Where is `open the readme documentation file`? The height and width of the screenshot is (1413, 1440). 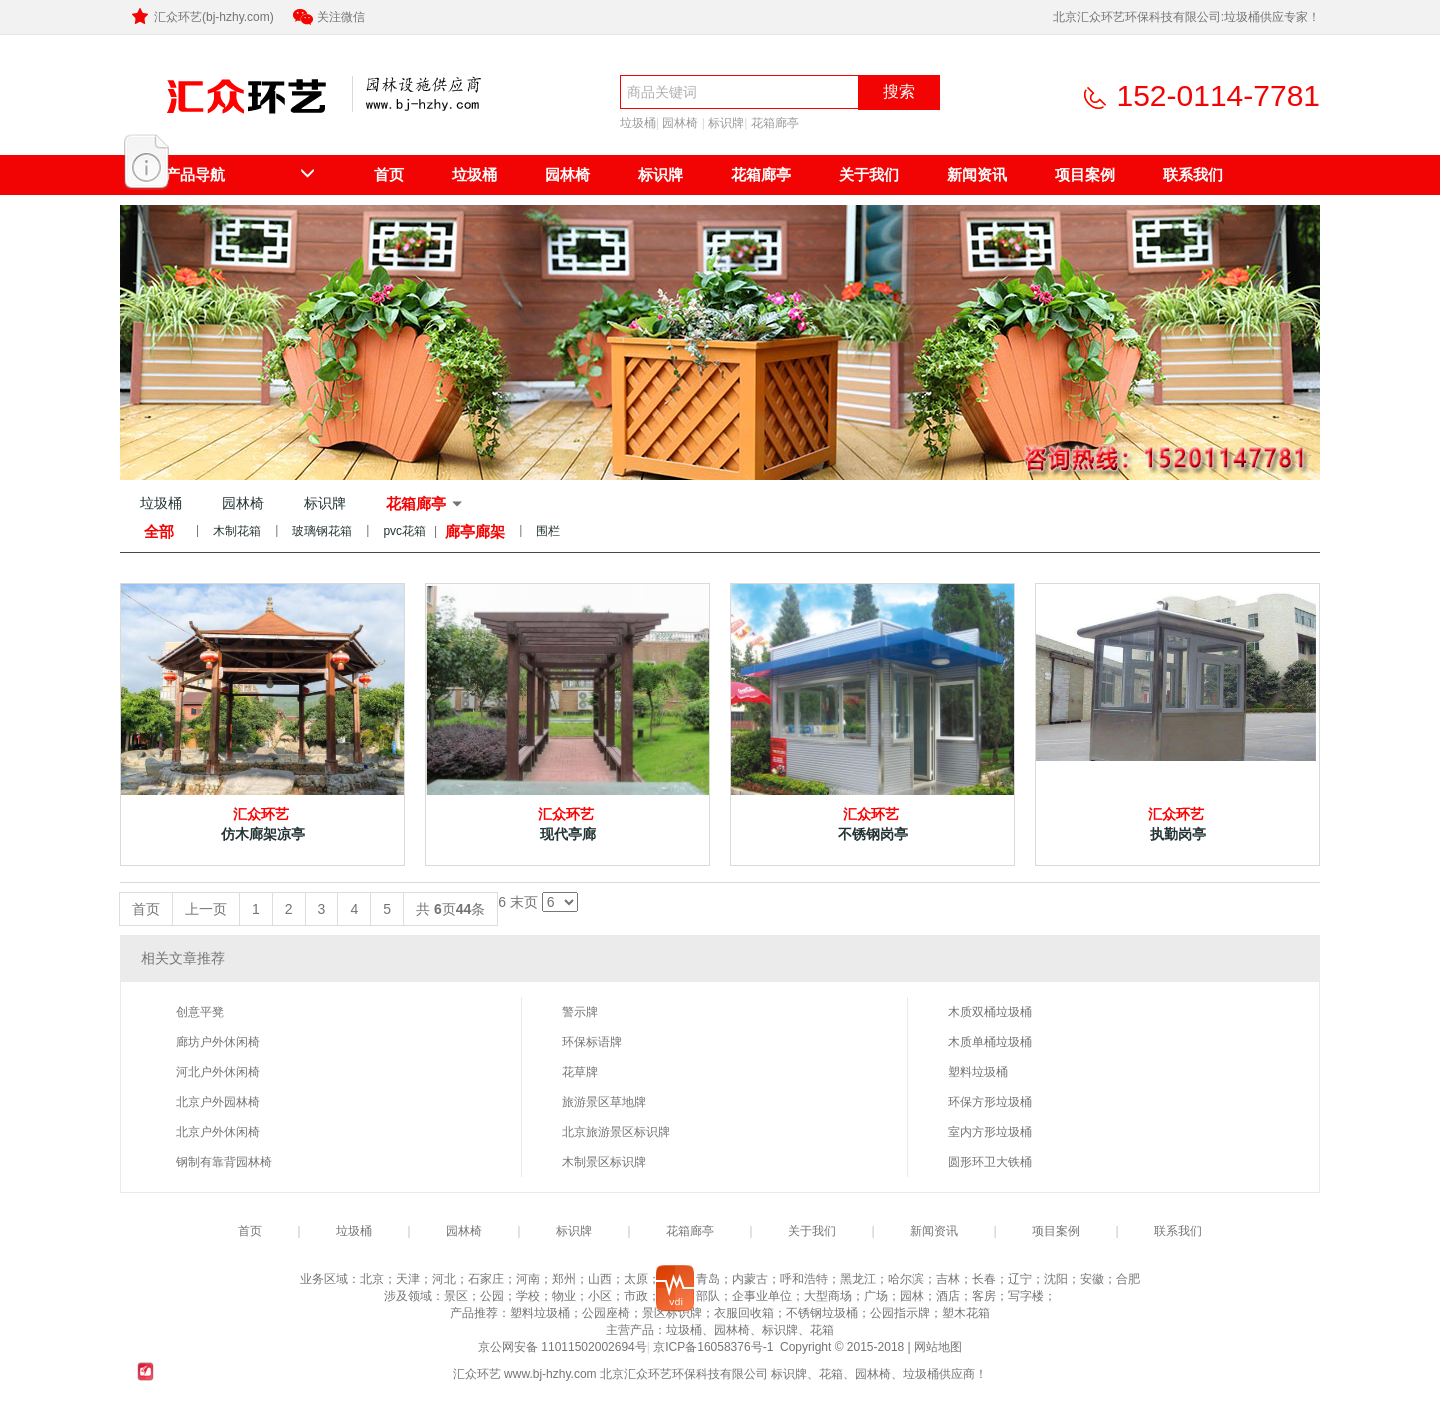 open the readme documentation file is located at coordinates (146, 161).